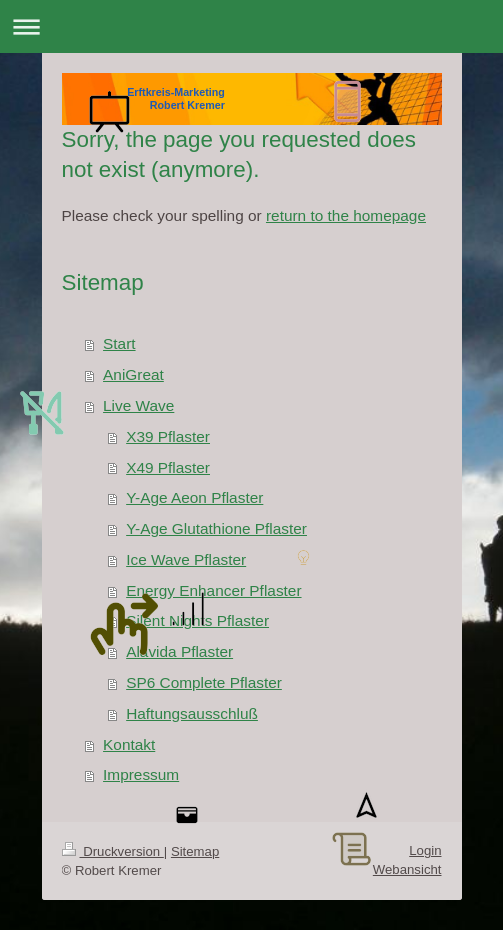 The height and width of the screenshot is (930, 503). Describe the element at coordinates (366, 805) in the screenshot. I see `start navigation to destination` at that location.